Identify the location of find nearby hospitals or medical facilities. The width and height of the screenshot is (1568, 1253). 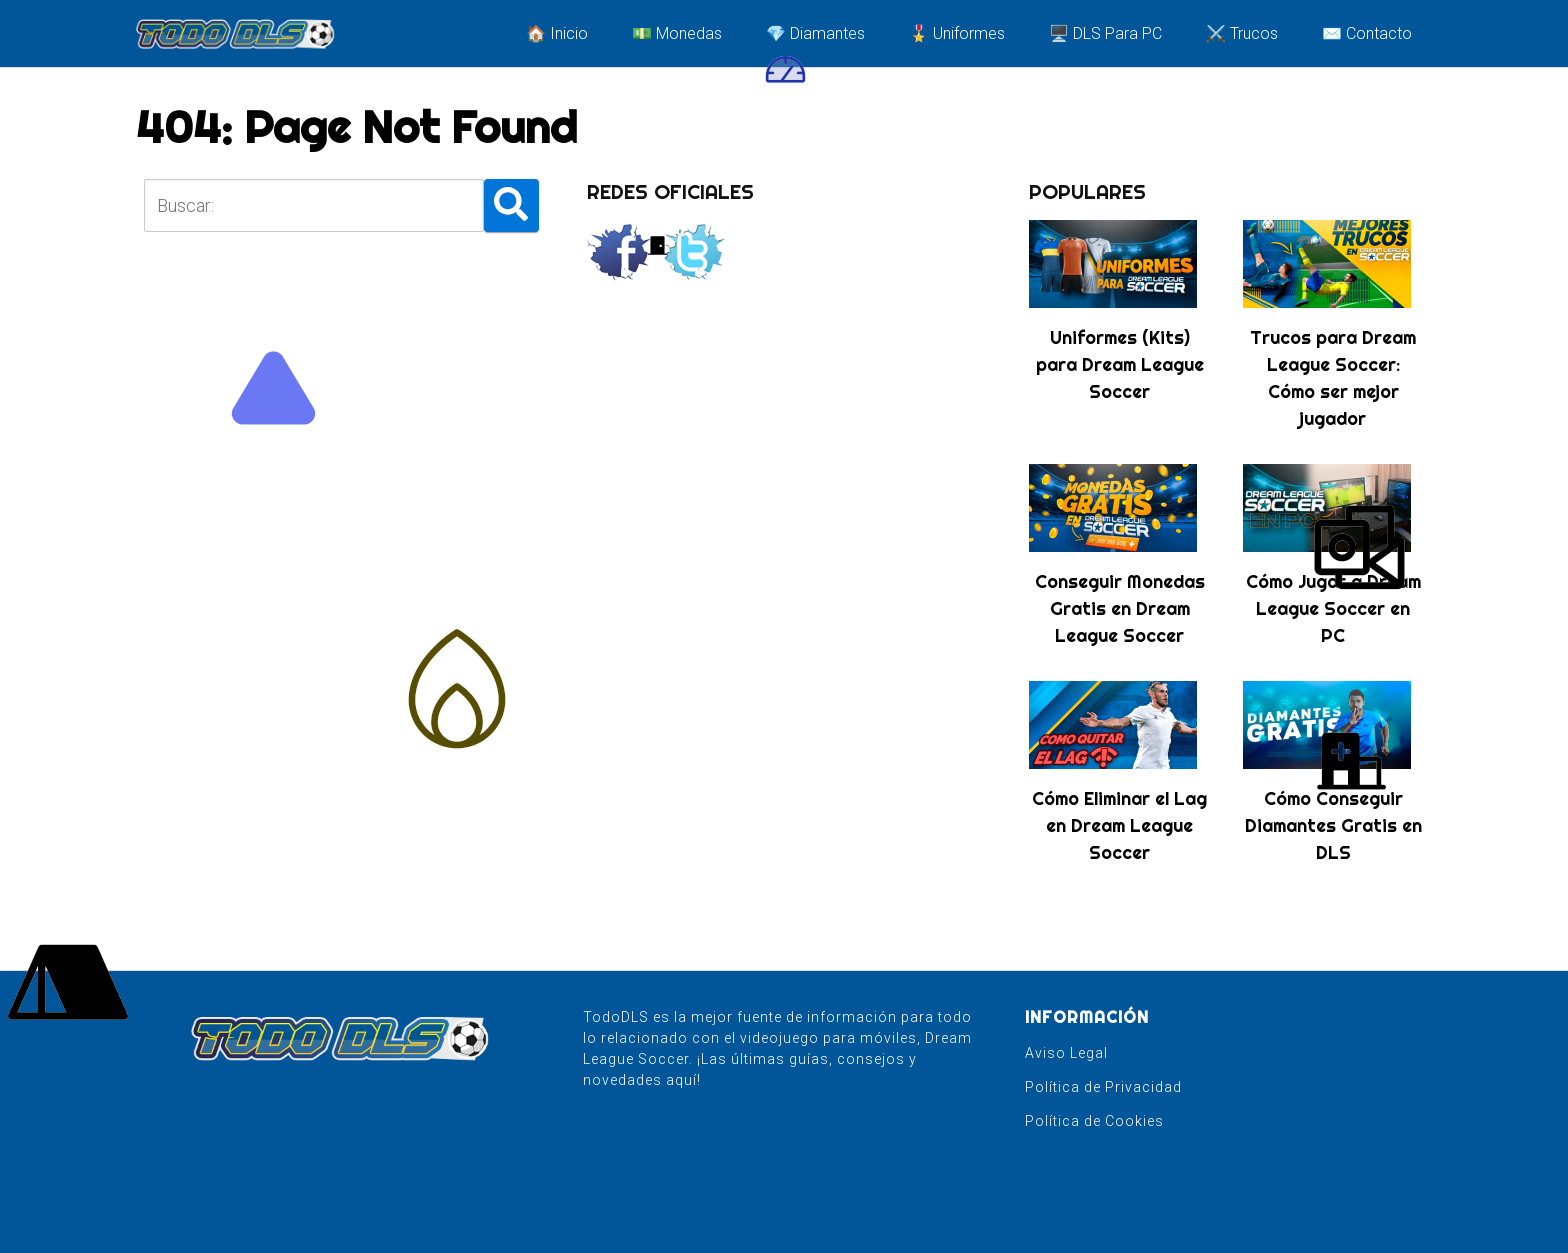
(1348, 761).